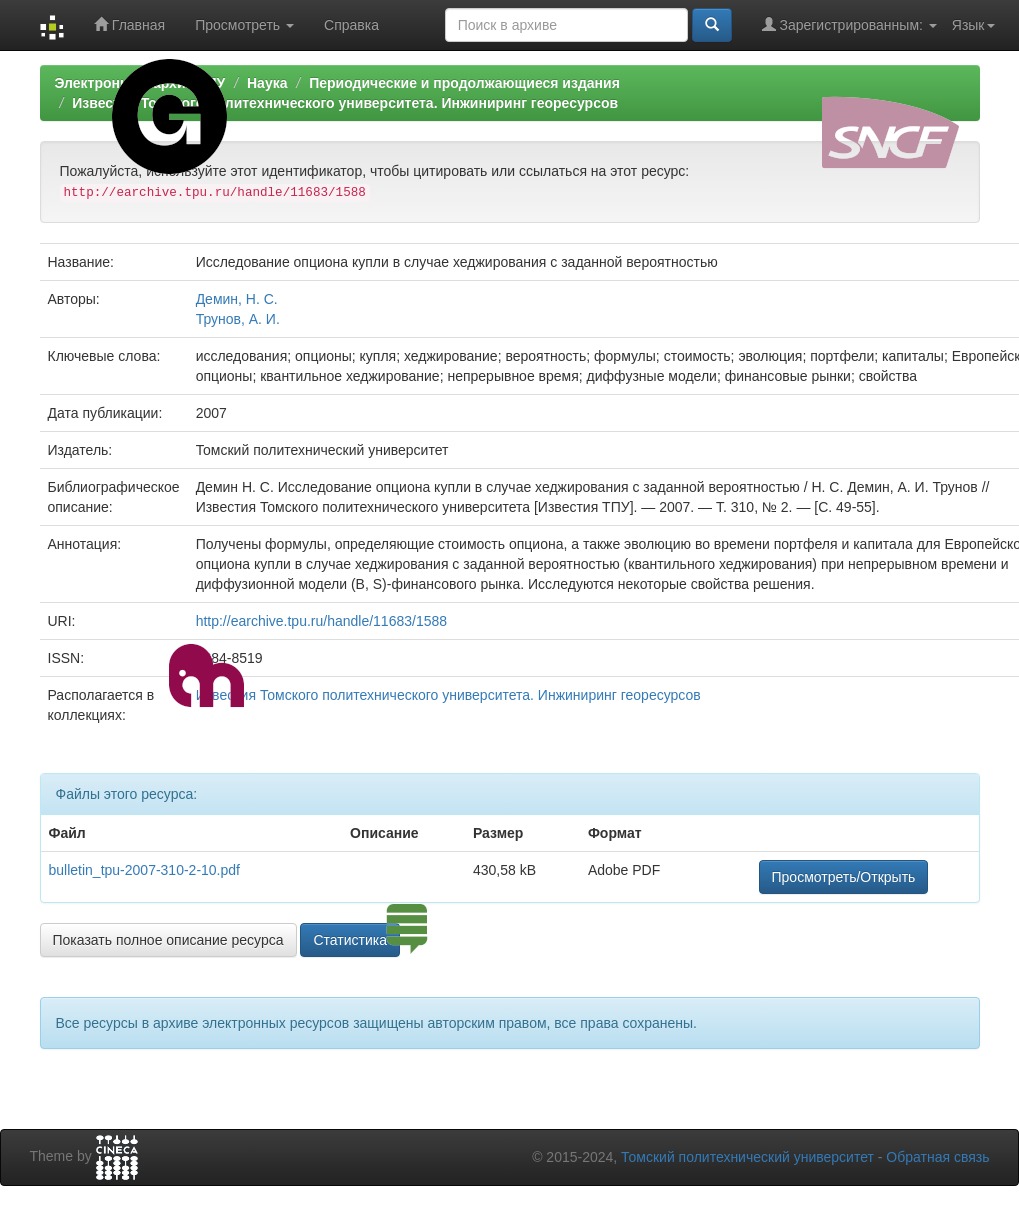 This screenshot has width=1019, height=1232. What do you see at coordinates (169, 116) in the screenshot?
I see `link to gumroad store or profile` at bounding box center [169, 116].